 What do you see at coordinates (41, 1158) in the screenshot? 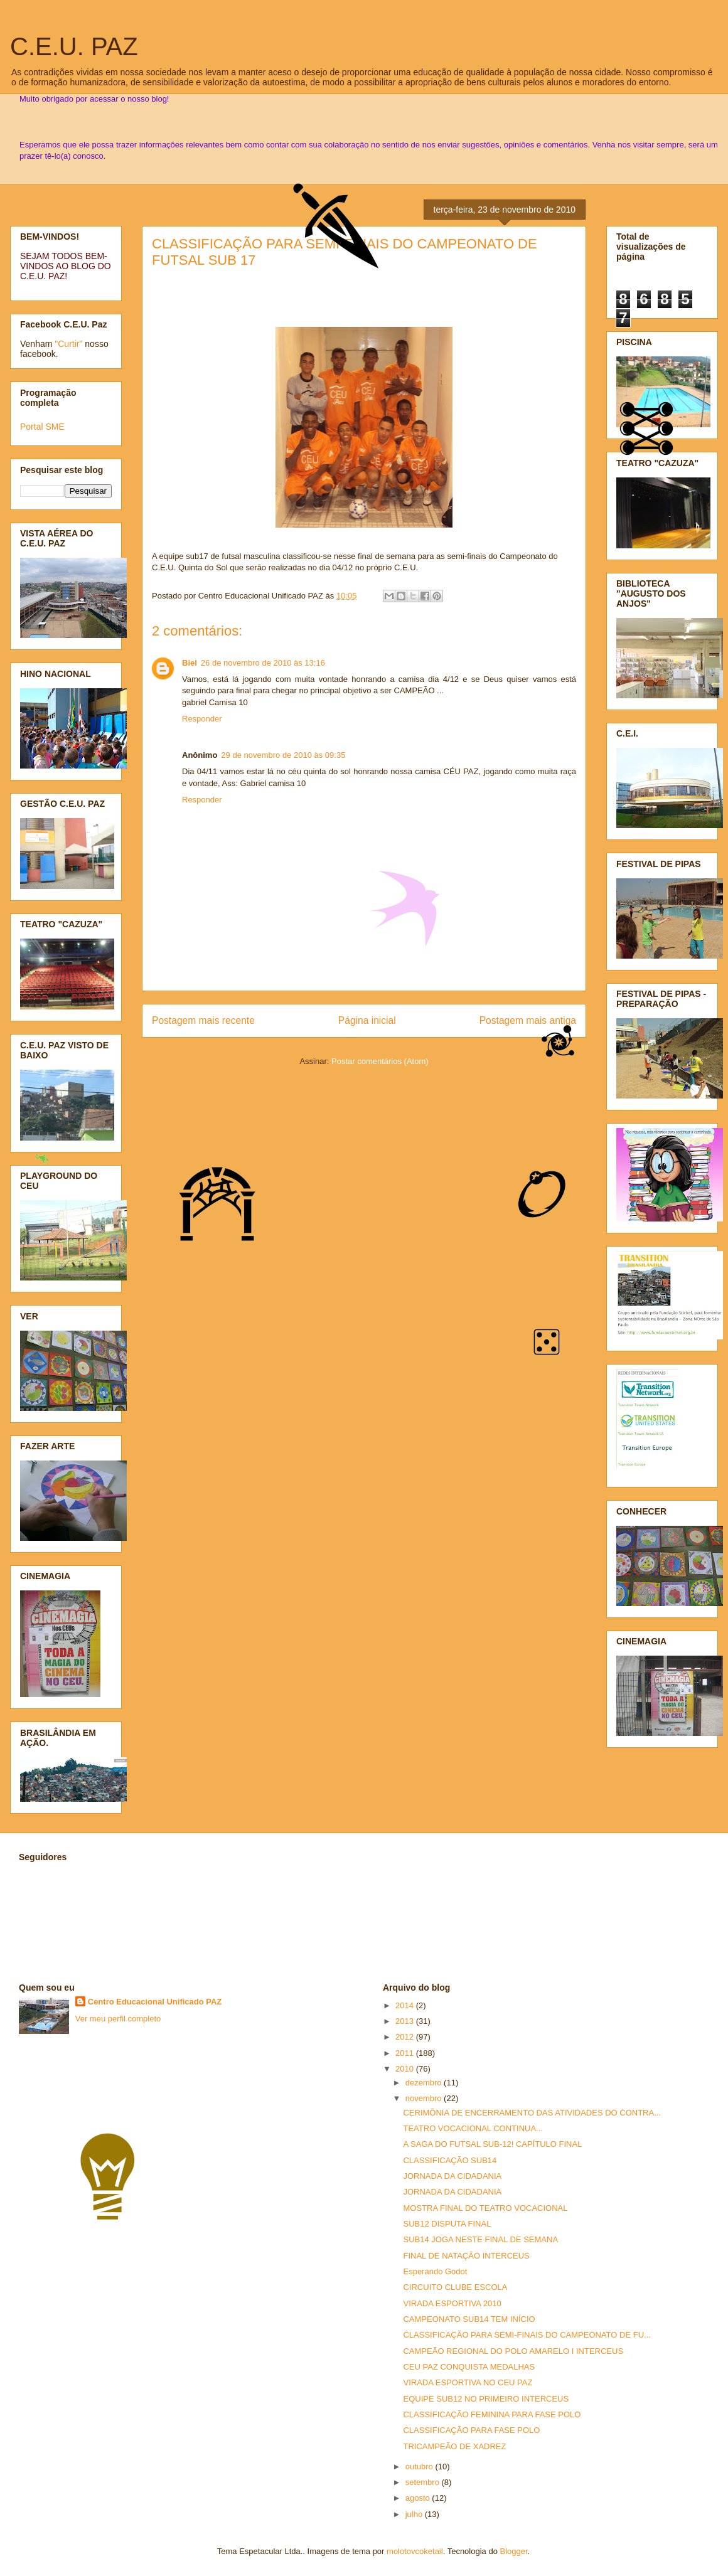
I see `indicates predator-prey relationship in a game` at bounding box center [41, 1158].